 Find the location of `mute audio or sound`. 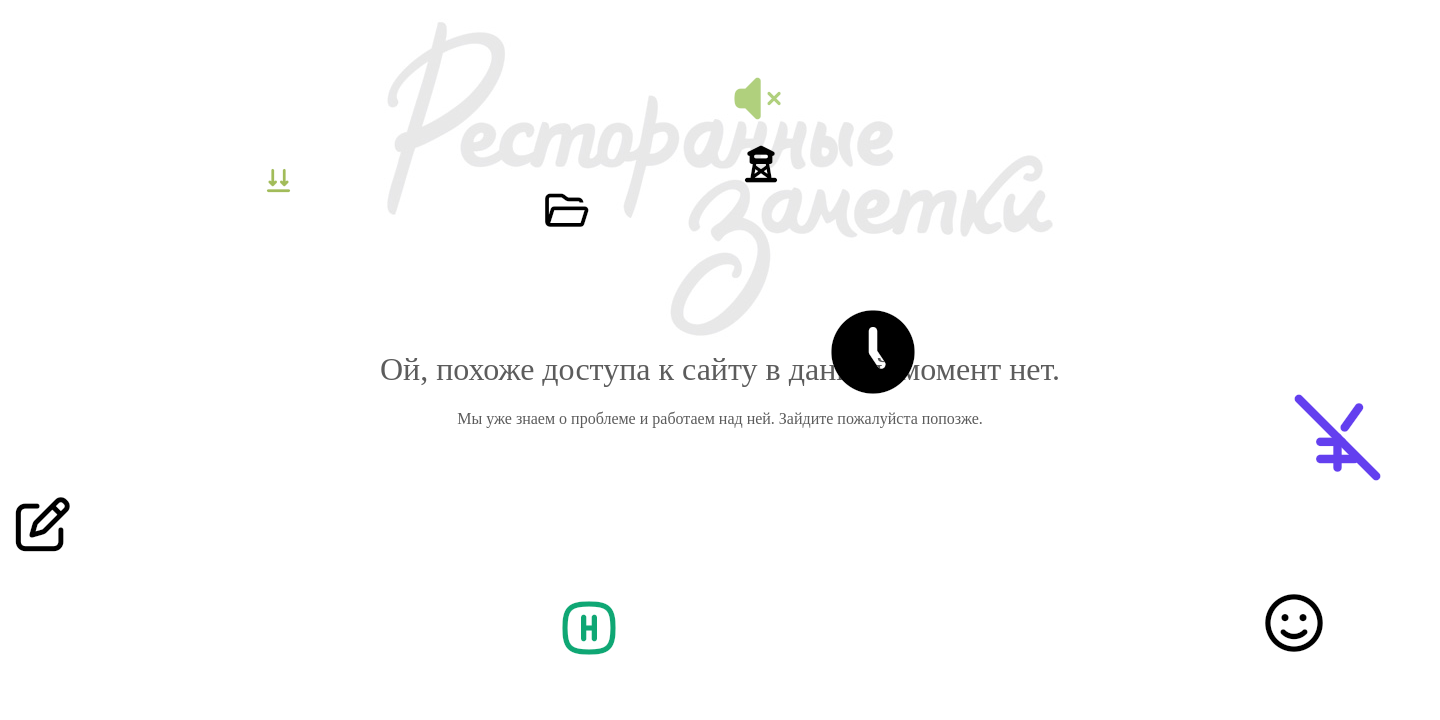

mute audio or sound is located at coordinates (757, 98).